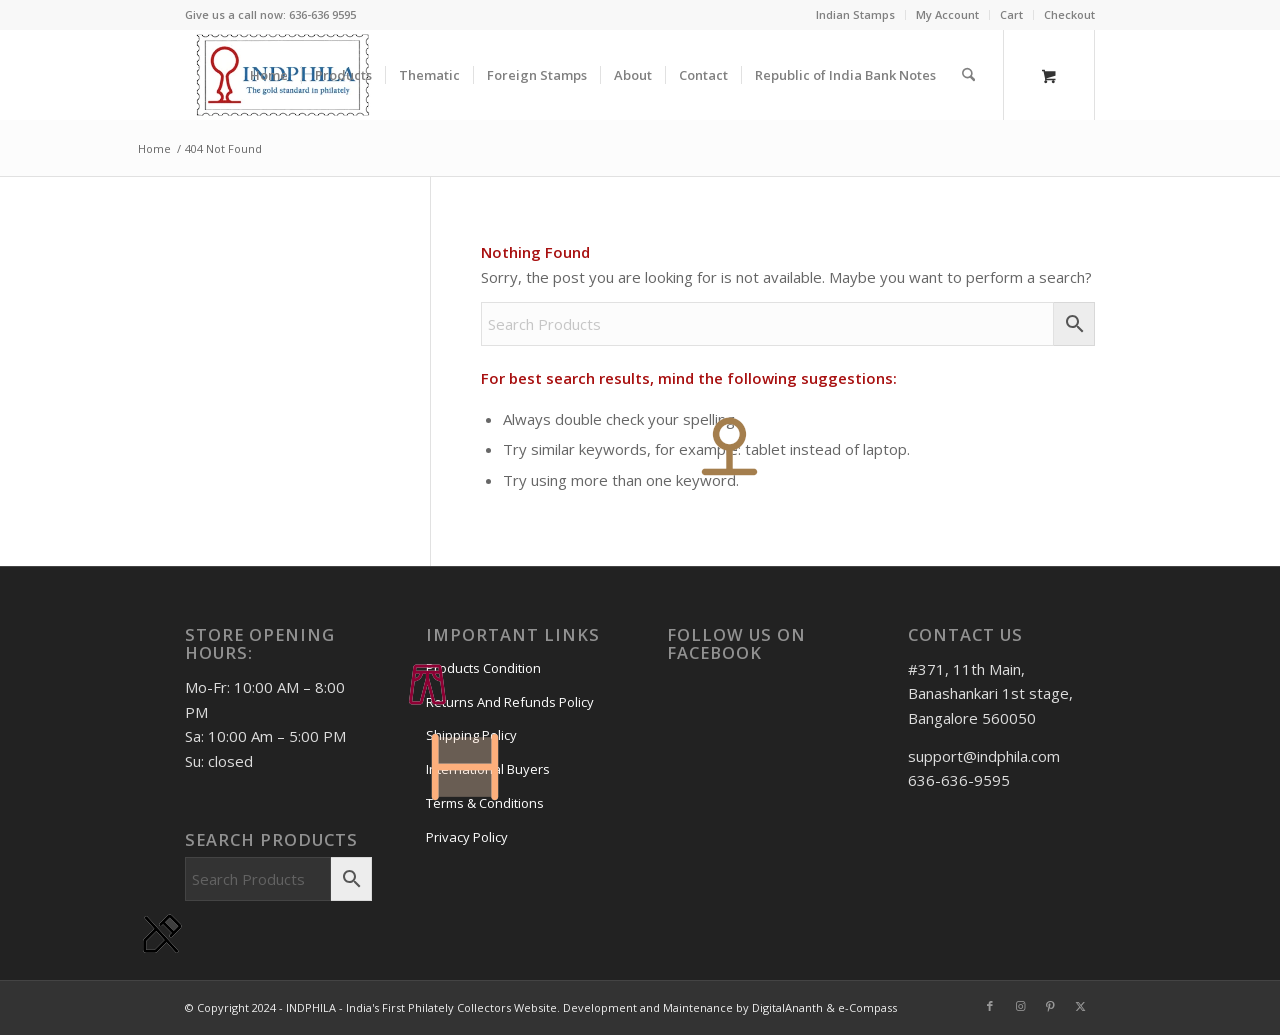  Describe the element at coordinates (161, 934) in the screenshot. I see `editing is disabled` at that location.